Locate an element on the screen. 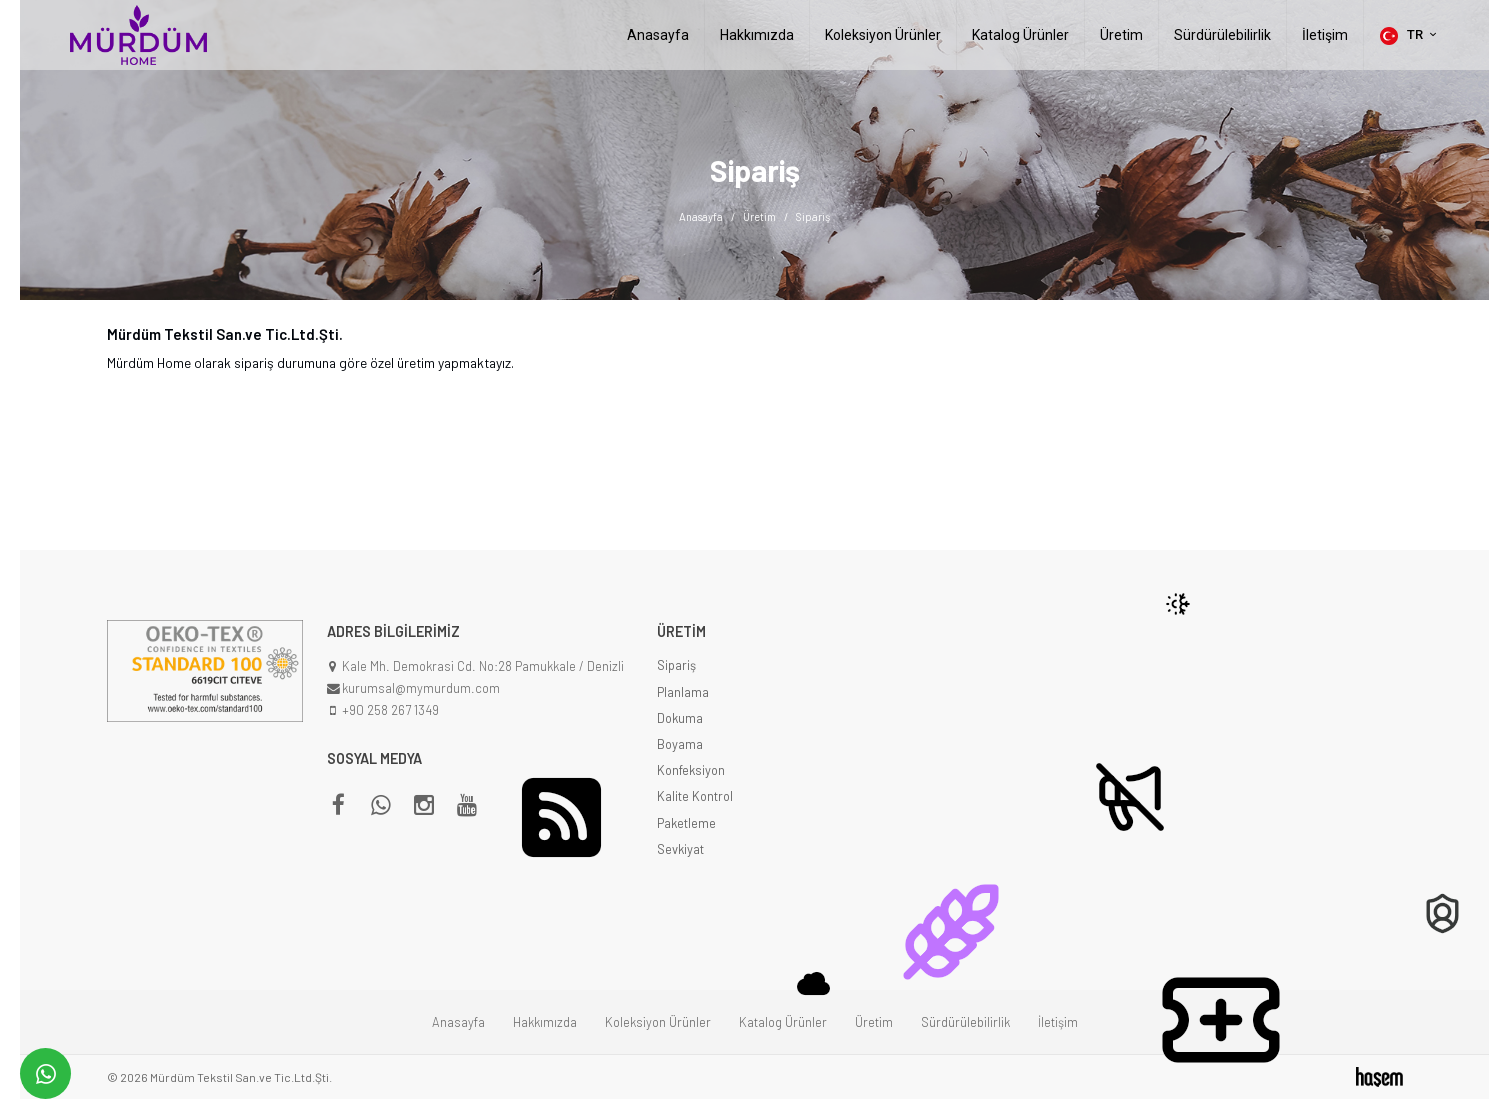 Image resolution: width=1509 pixels, height=1119 pixels. toggle between hot and cold temperature settings is located at coordinates (1178, 604).